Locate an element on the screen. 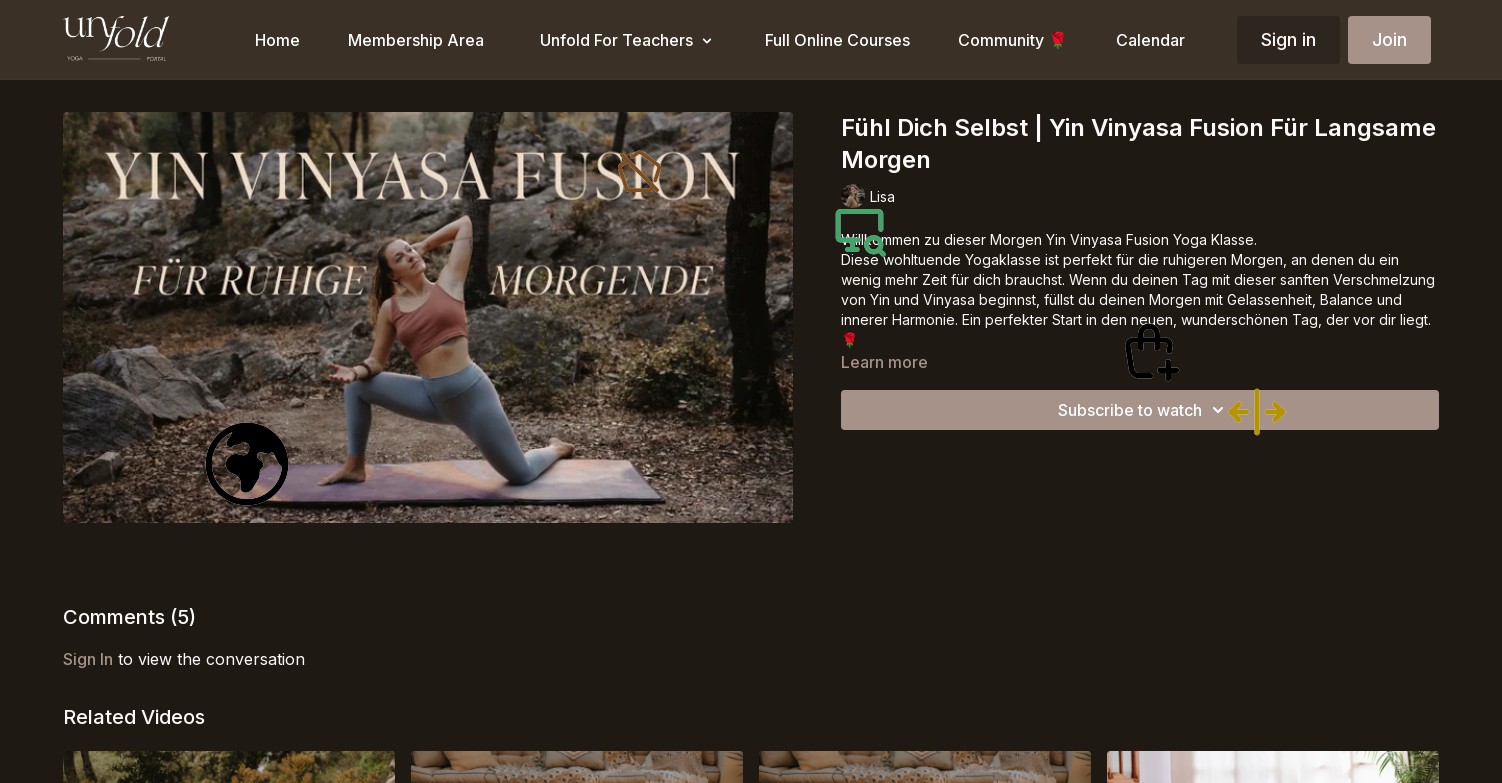 The image size is (1502, 783). expand or resize content horizontally is located at coordinates (1257, 412).